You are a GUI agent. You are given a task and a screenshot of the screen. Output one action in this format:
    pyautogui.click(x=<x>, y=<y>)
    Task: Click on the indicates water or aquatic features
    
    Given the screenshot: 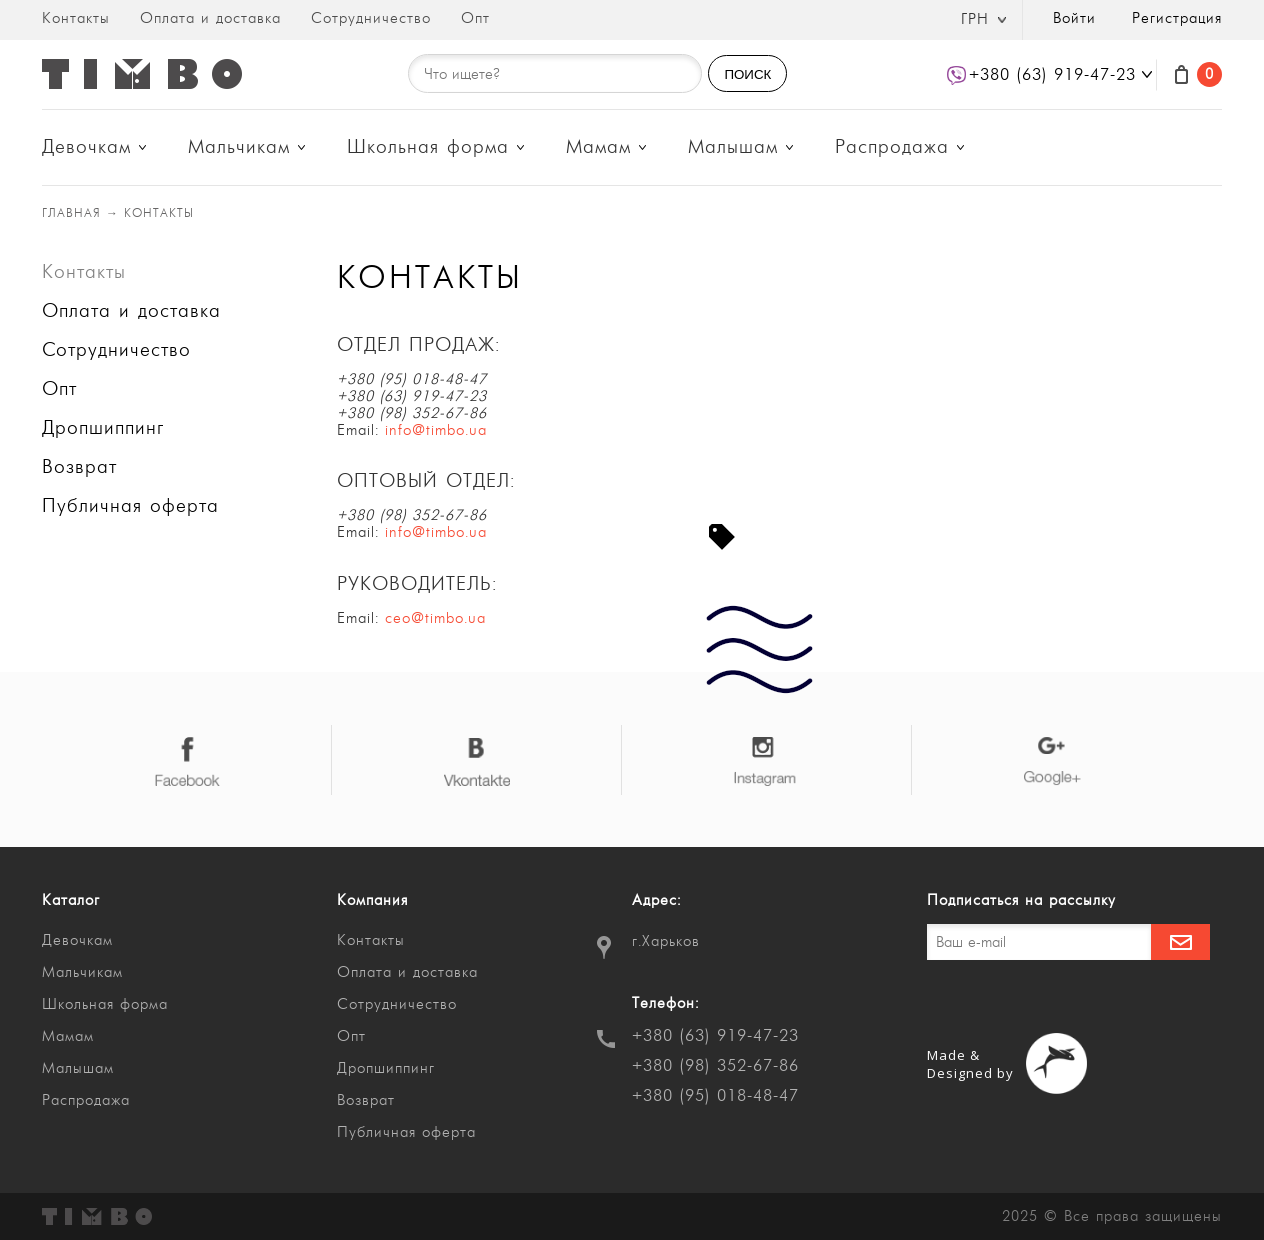 What is the action you would take?
    pyautogui.click(x=759, y=649)
    